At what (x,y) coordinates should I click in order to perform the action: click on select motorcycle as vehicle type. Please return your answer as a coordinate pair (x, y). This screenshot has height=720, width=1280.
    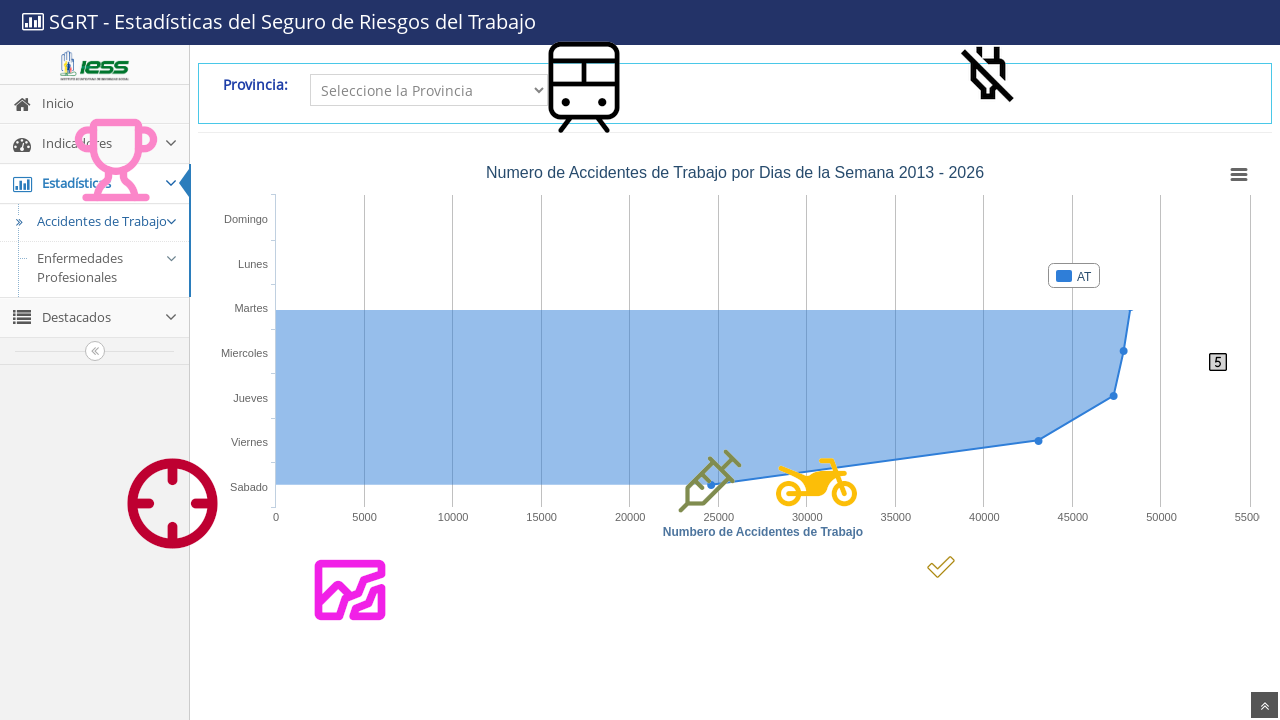
    Looking at the image, I should click on (816, 483).